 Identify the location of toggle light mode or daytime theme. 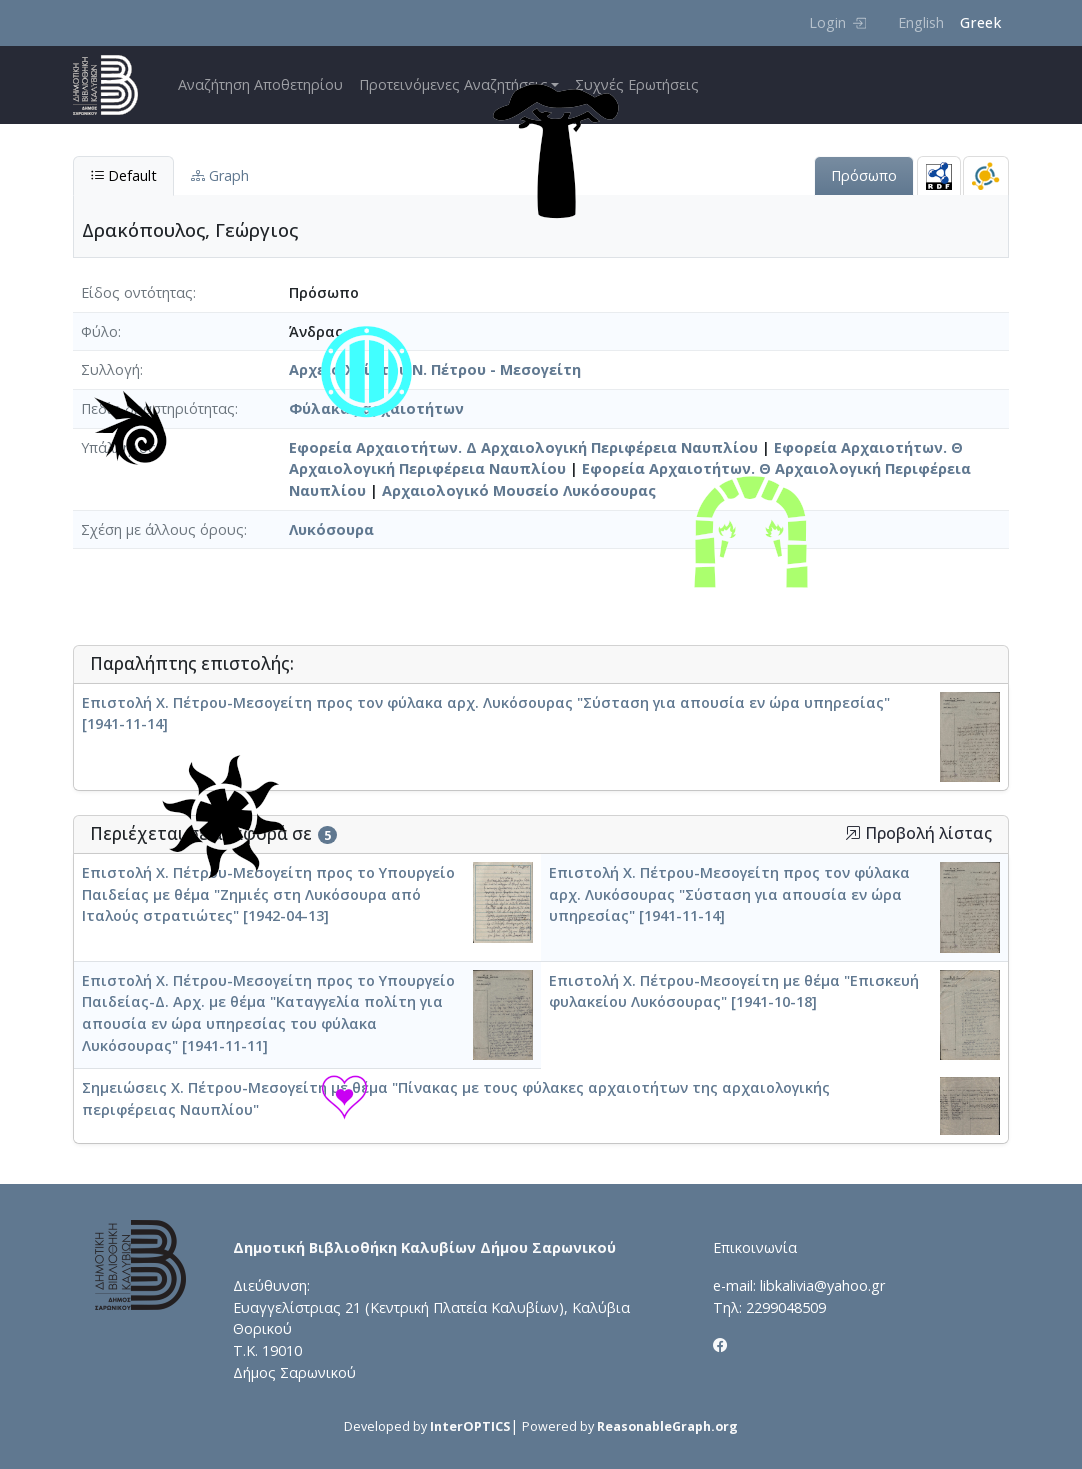
(223, 817).